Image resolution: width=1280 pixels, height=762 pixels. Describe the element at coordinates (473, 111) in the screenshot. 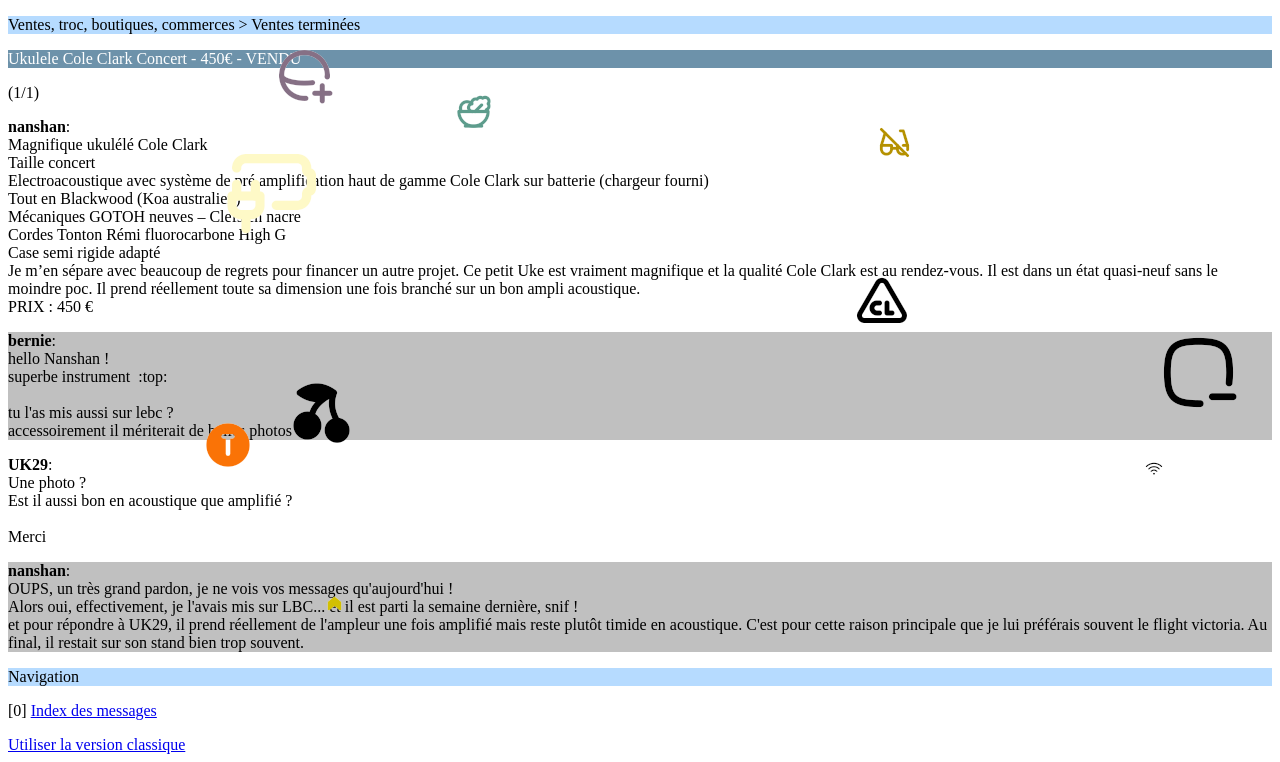

I see `browse healthy food options` at that location.